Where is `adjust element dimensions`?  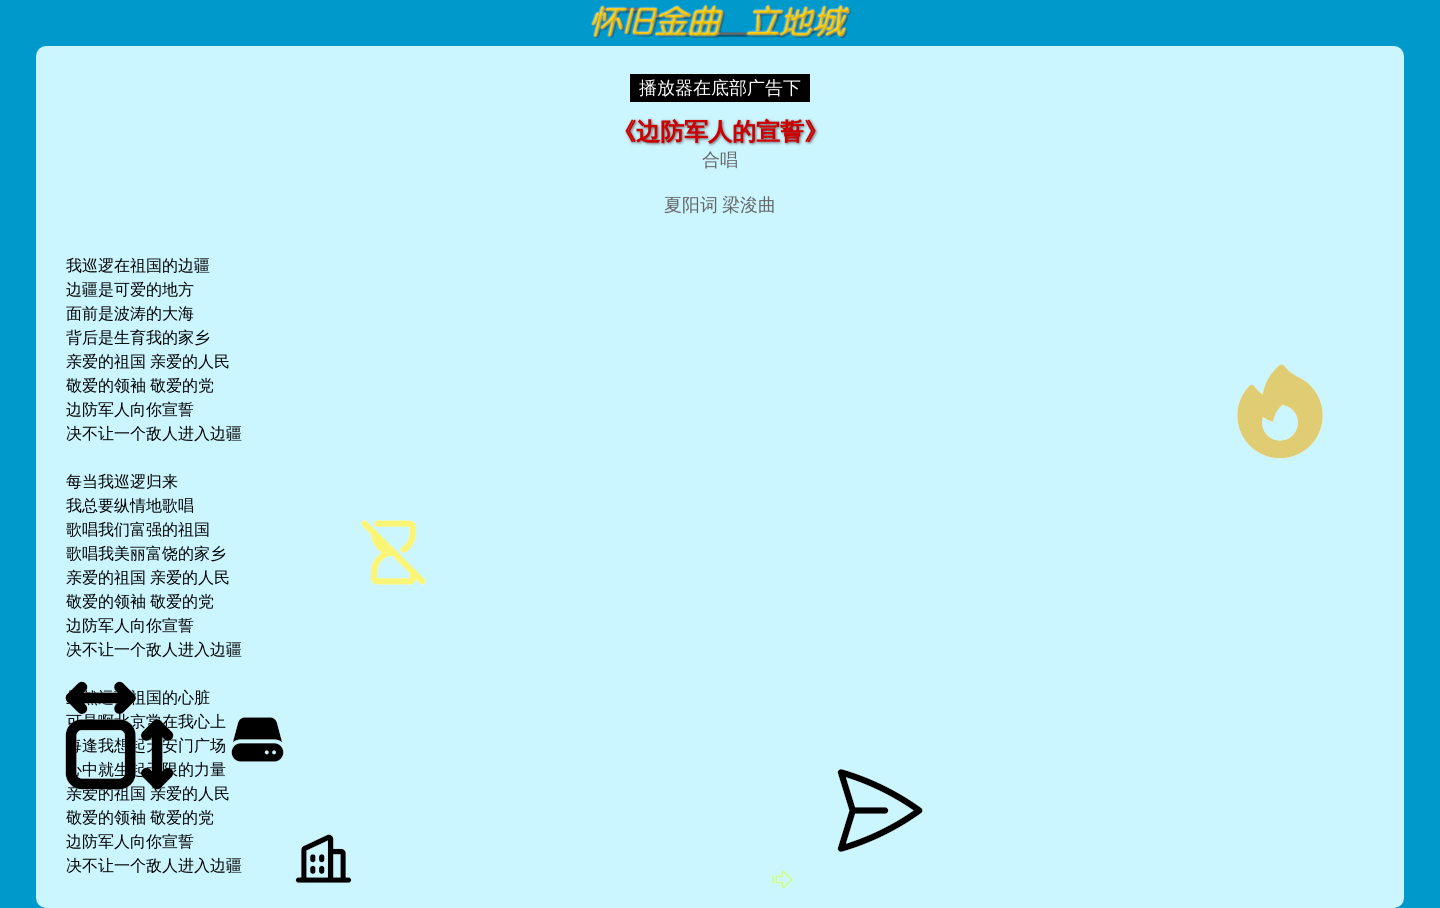 adjust element dimensions is located at coordinates (119, 735).